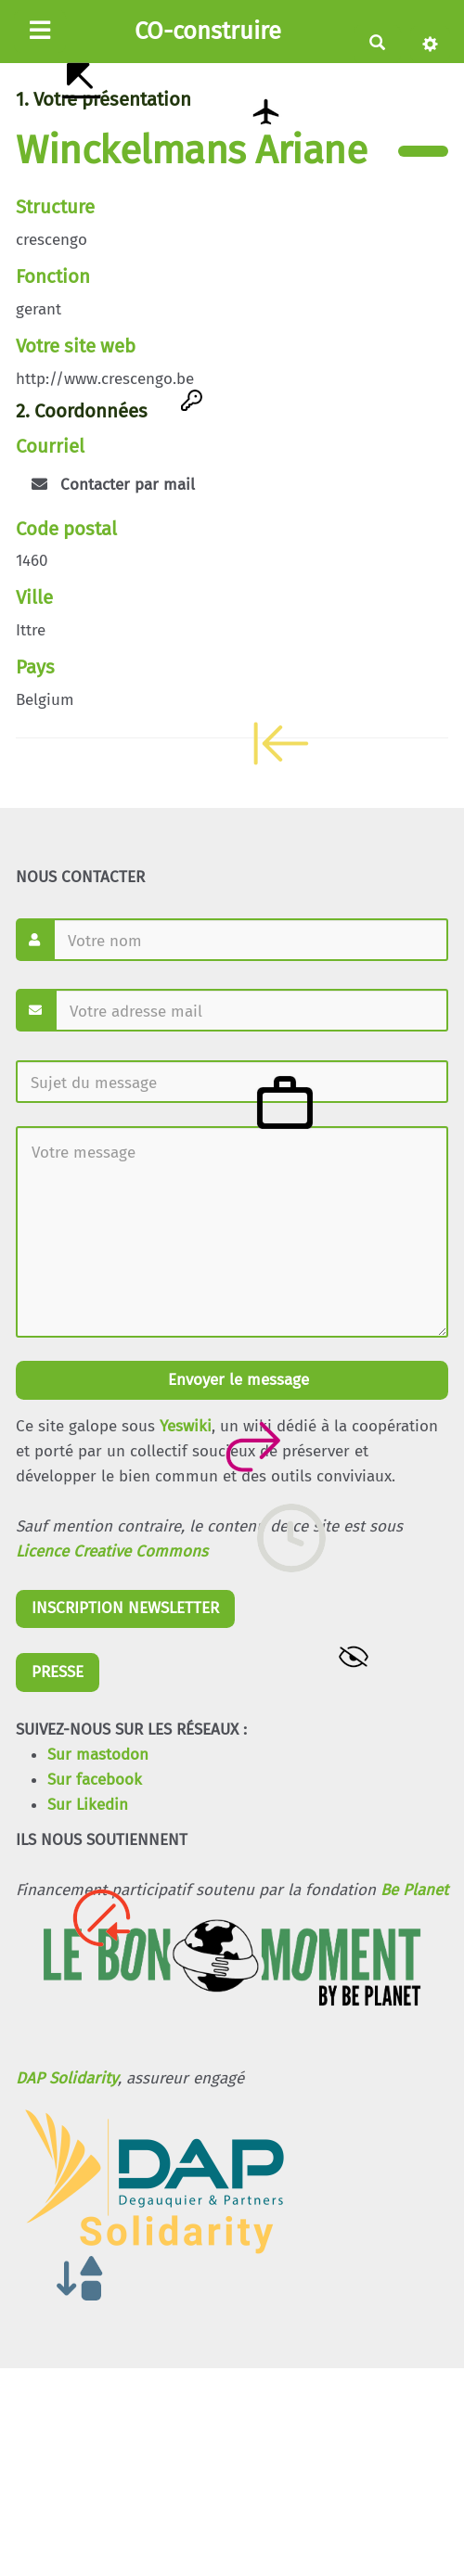 The height and width of the screenshot is (2576, 464). Describe the element at coordinates (354, 1657) in the screenshot. I see `hide content from view` at that location.